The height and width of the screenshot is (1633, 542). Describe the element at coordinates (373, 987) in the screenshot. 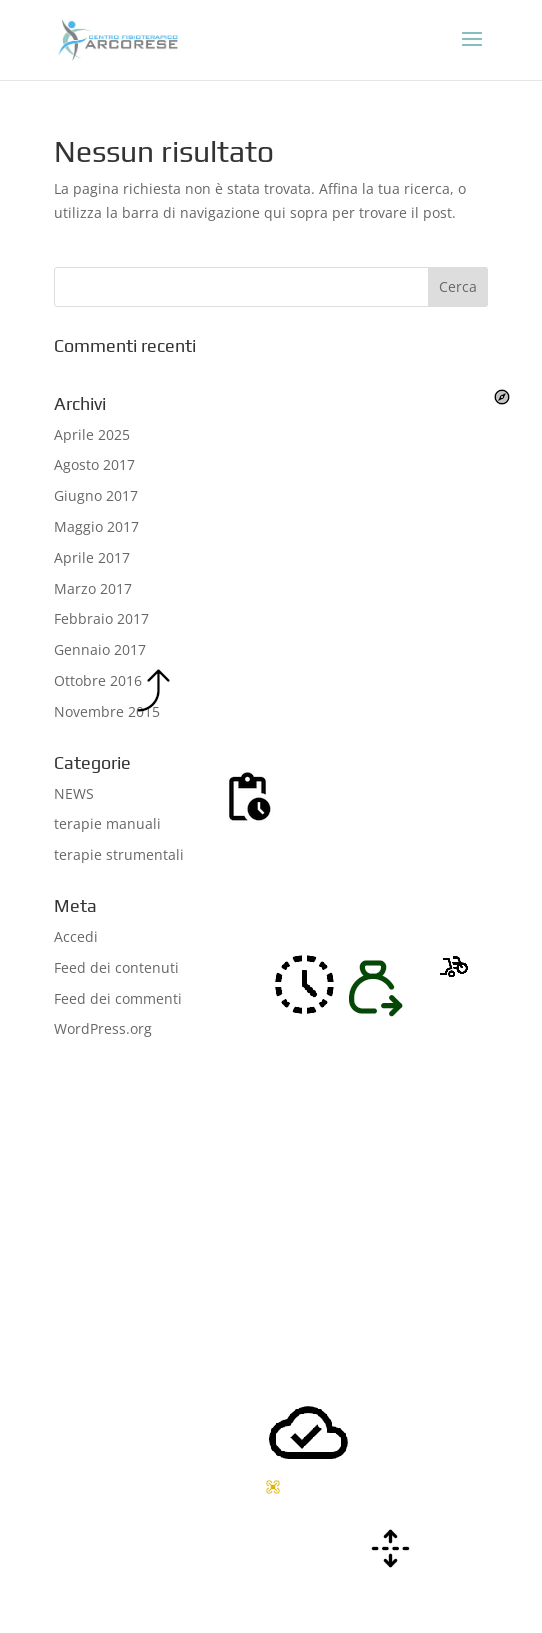

I see `transfer funds to another account` at that location.